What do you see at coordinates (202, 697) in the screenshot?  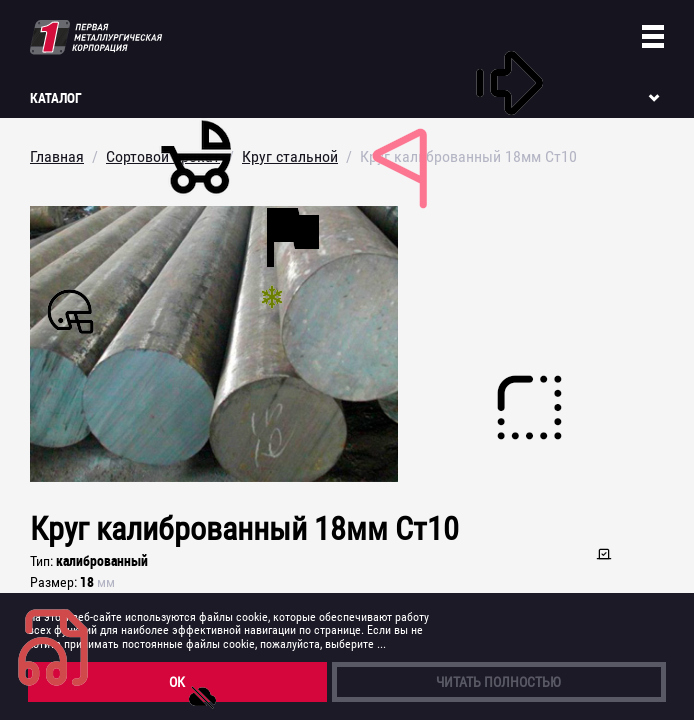 I see `indicates no cloud connection available` at bounding box center [202, 697].